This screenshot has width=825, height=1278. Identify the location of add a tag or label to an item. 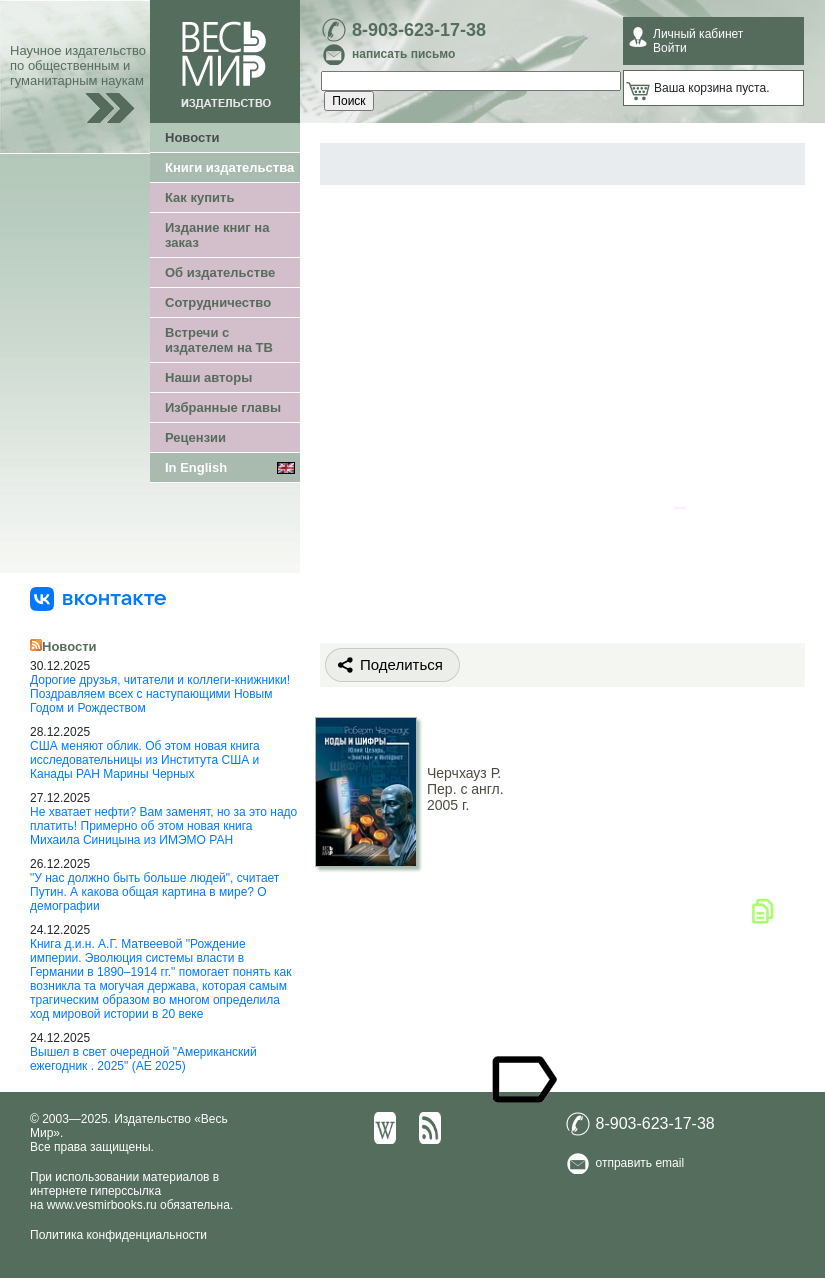
(522, 1079).